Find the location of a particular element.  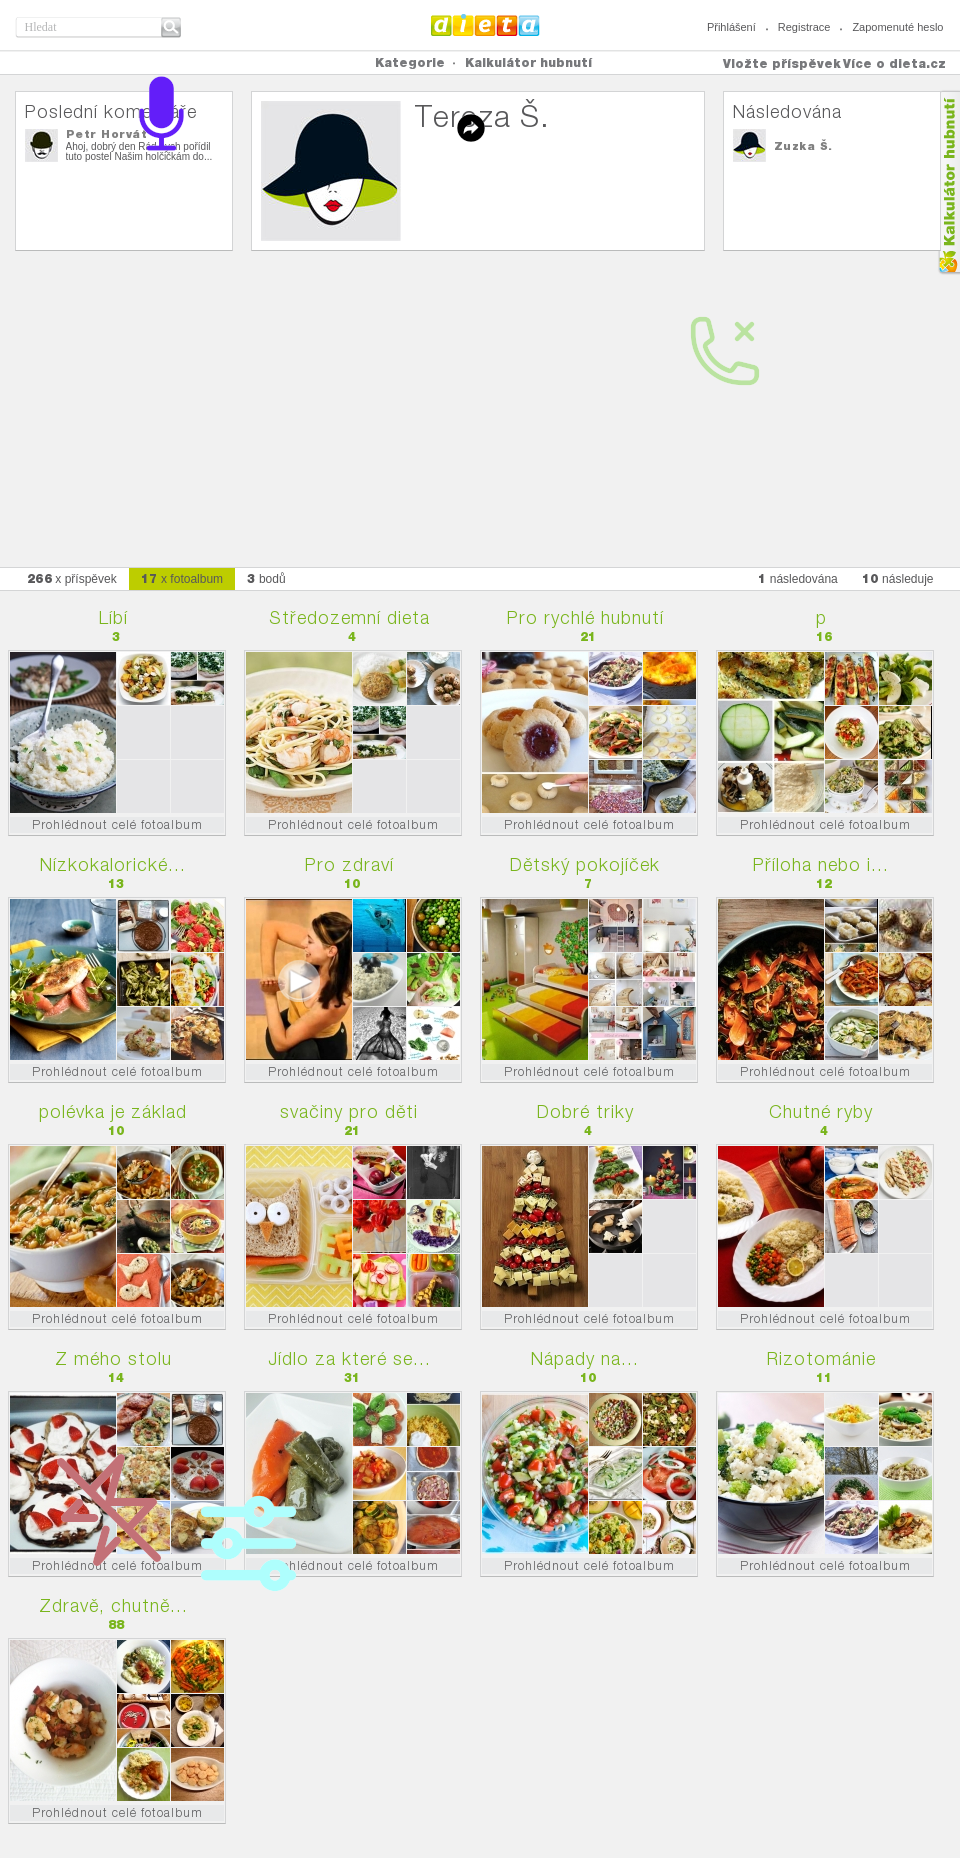

end or decline a phone call is located at coordinates (725, 351).